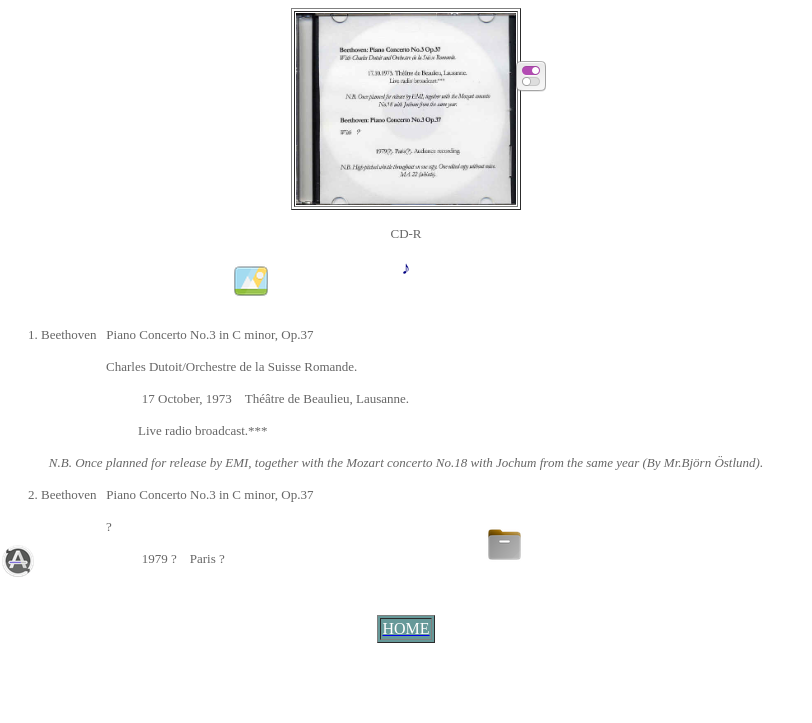  Describe the element at coordinates (18, 561) in the screenshot. I see `check for available software updates` at that location.